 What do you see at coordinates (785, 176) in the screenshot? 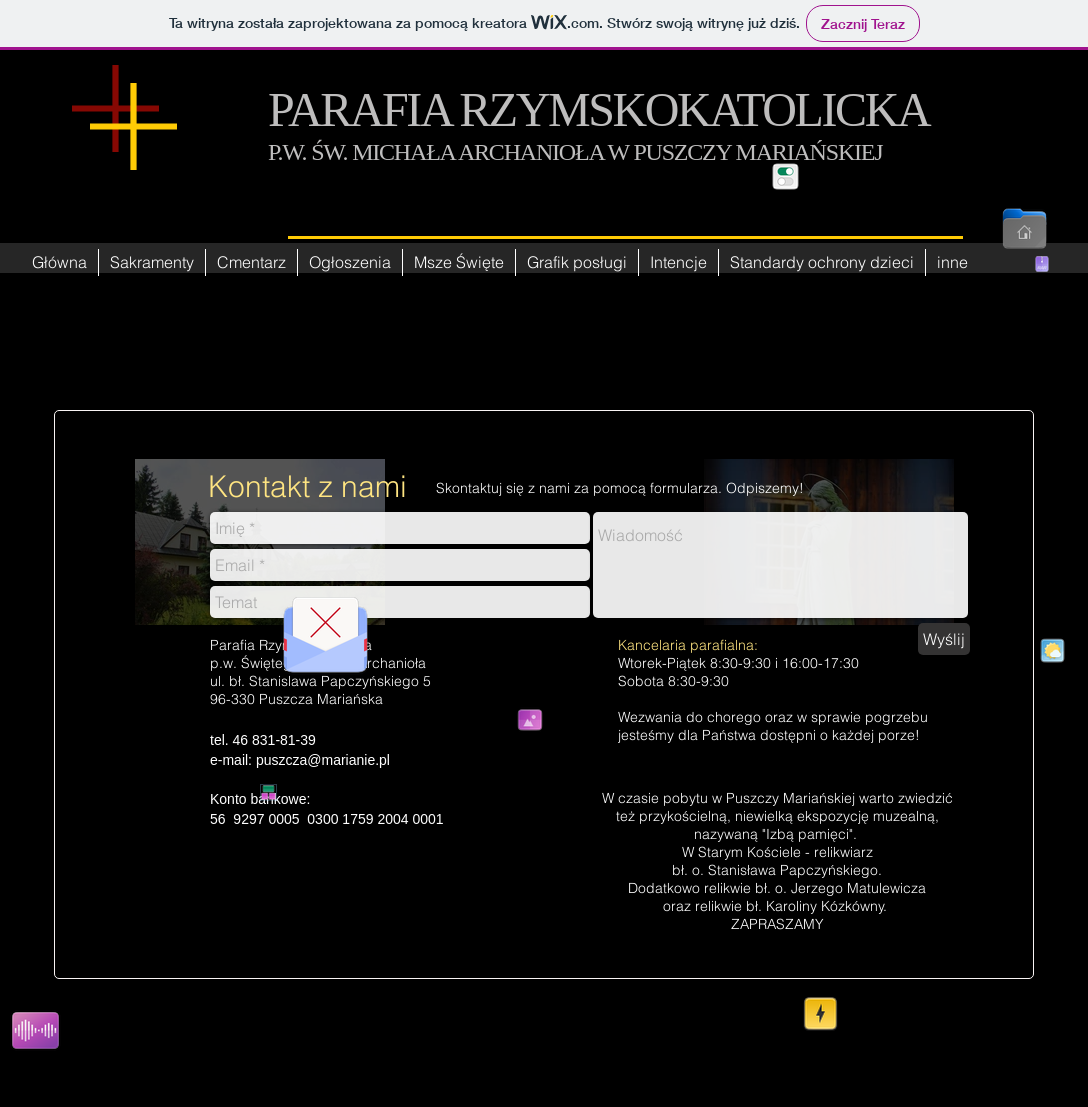
I see `open unity tweak tool to customize desktop settings` at bounding box center [785, 176].